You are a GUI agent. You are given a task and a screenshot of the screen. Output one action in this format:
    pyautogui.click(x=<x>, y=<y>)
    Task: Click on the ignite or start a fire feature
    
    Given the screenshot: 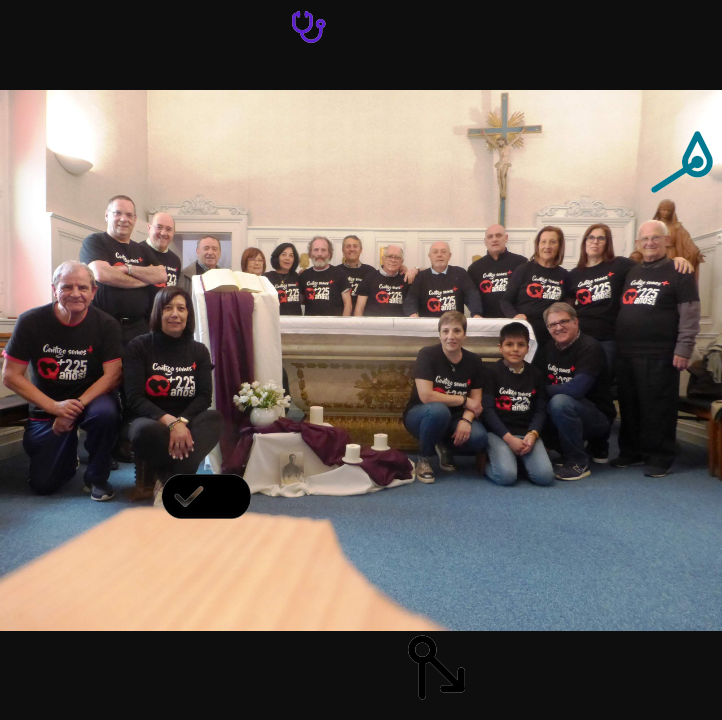 What is the action you would take?
    pyautogui.click(x=682, y=162)
    